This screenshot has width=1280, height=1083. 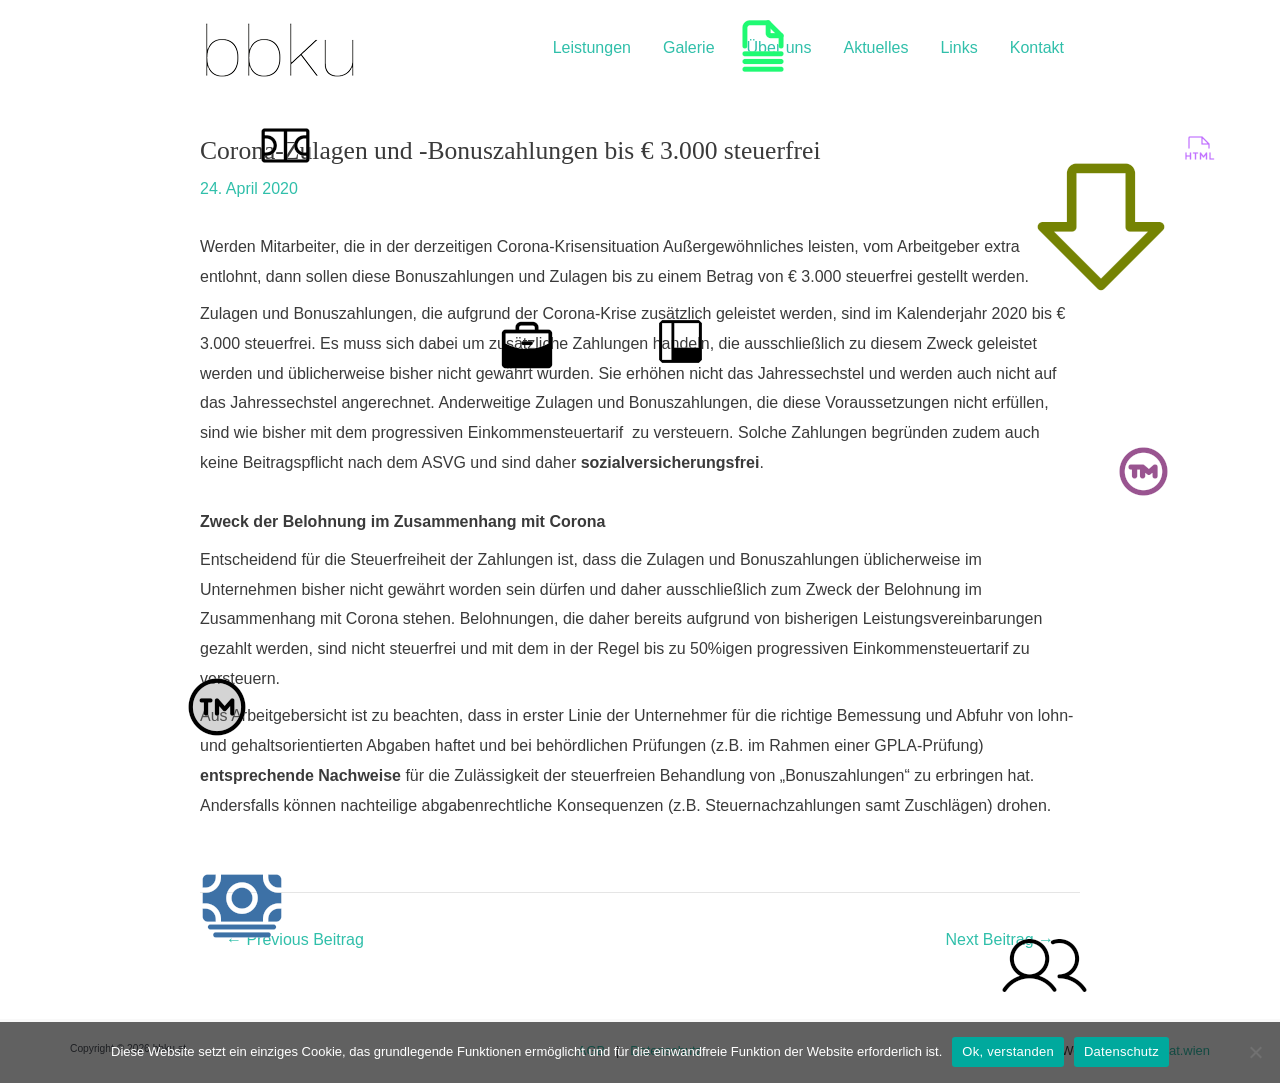 I want to click on view your cash balance, so click(x=242, y=906).